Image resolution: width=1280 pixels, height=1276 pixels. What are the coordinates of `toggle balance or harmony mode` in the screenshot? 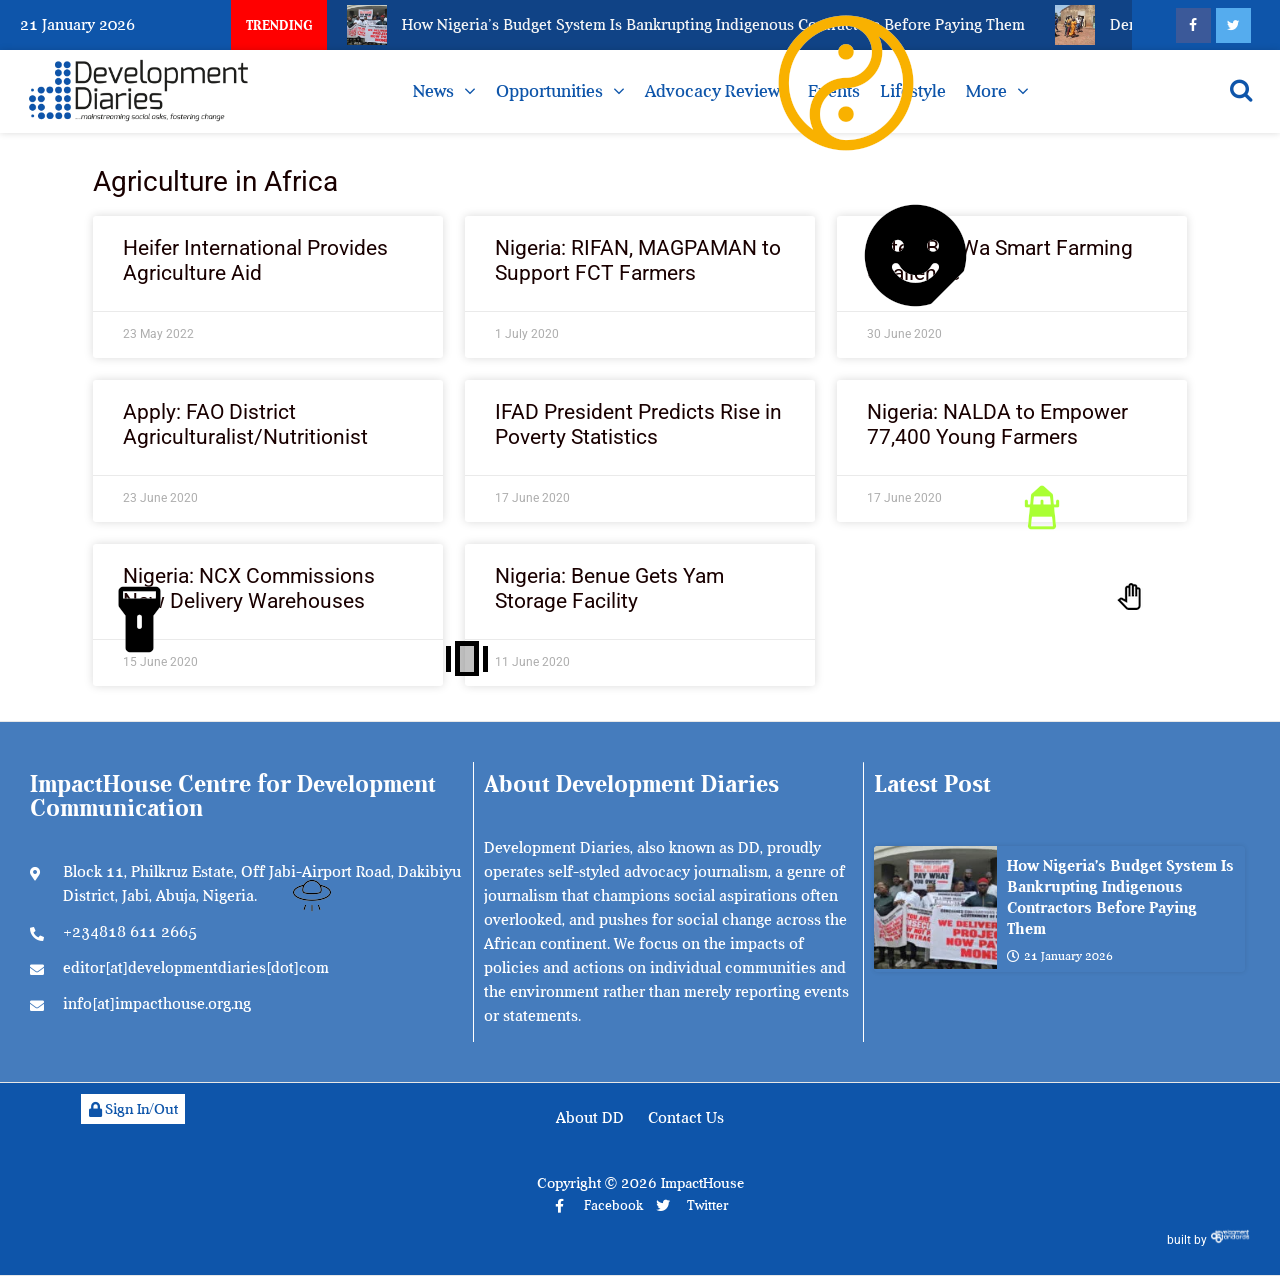 It's located at (846, 83).